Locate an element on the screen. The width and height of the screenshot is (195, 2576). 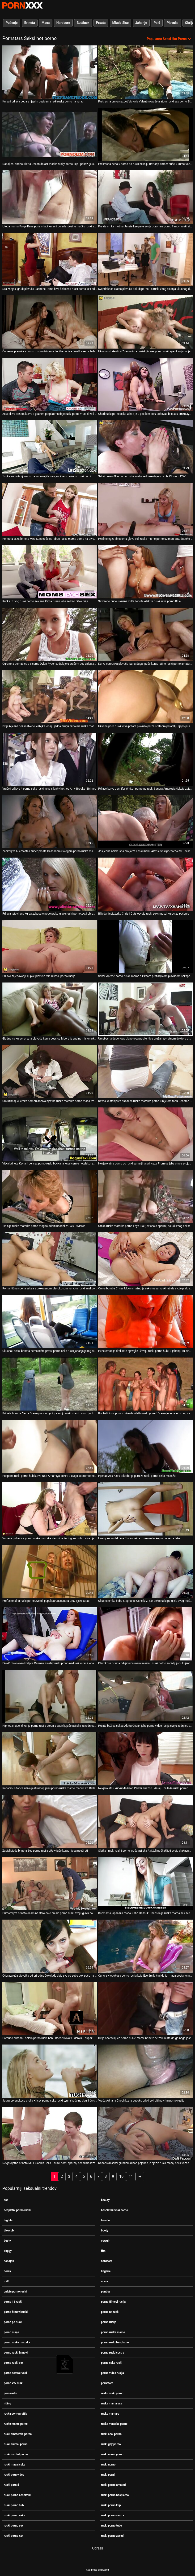
enable character recognition or OCR is located at coordinates (76, 2018).